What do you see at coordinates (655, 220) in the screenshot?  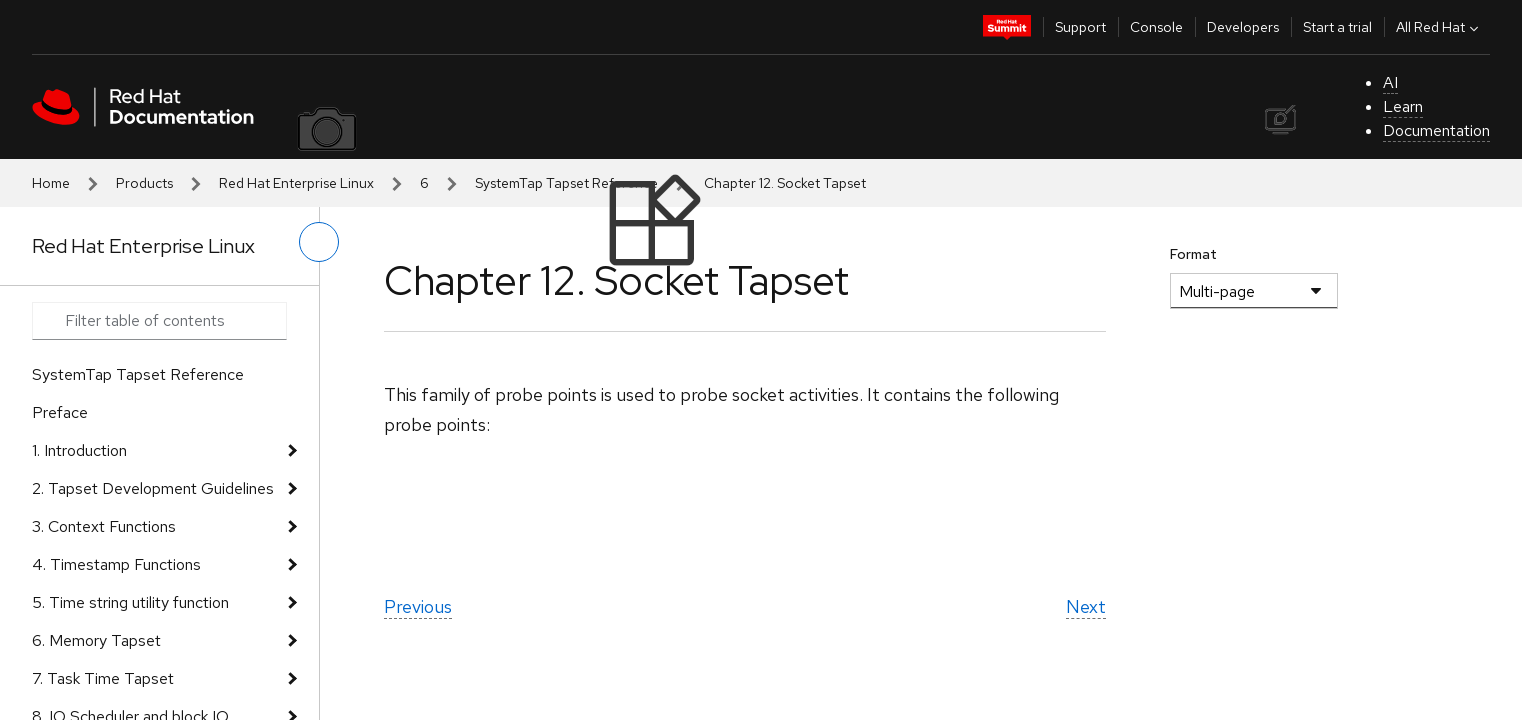 I see `install new software or application` at bounding box center [655, 220].